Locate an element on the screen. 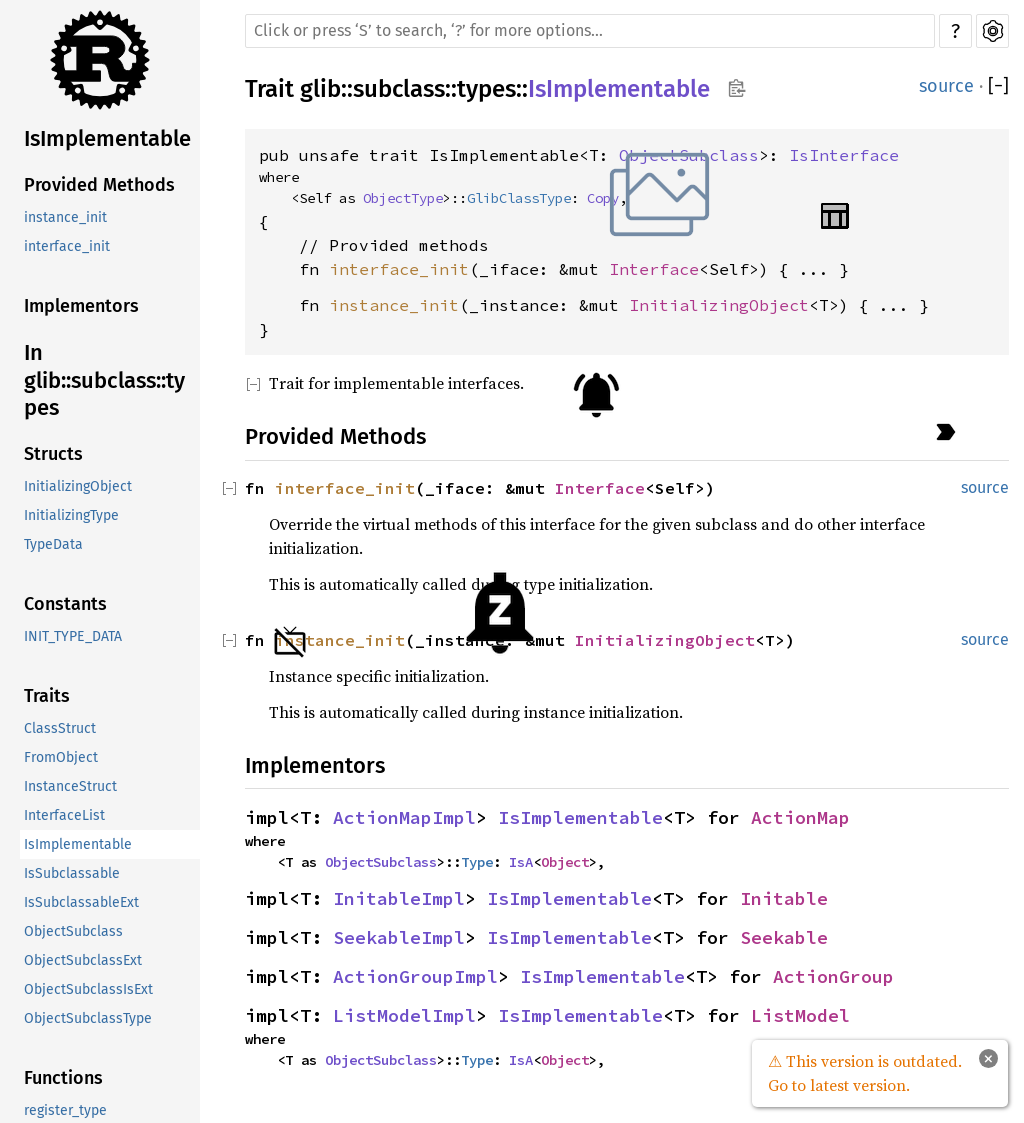  notifications are currently paused or snoozed is located at coordinates (500, 612).